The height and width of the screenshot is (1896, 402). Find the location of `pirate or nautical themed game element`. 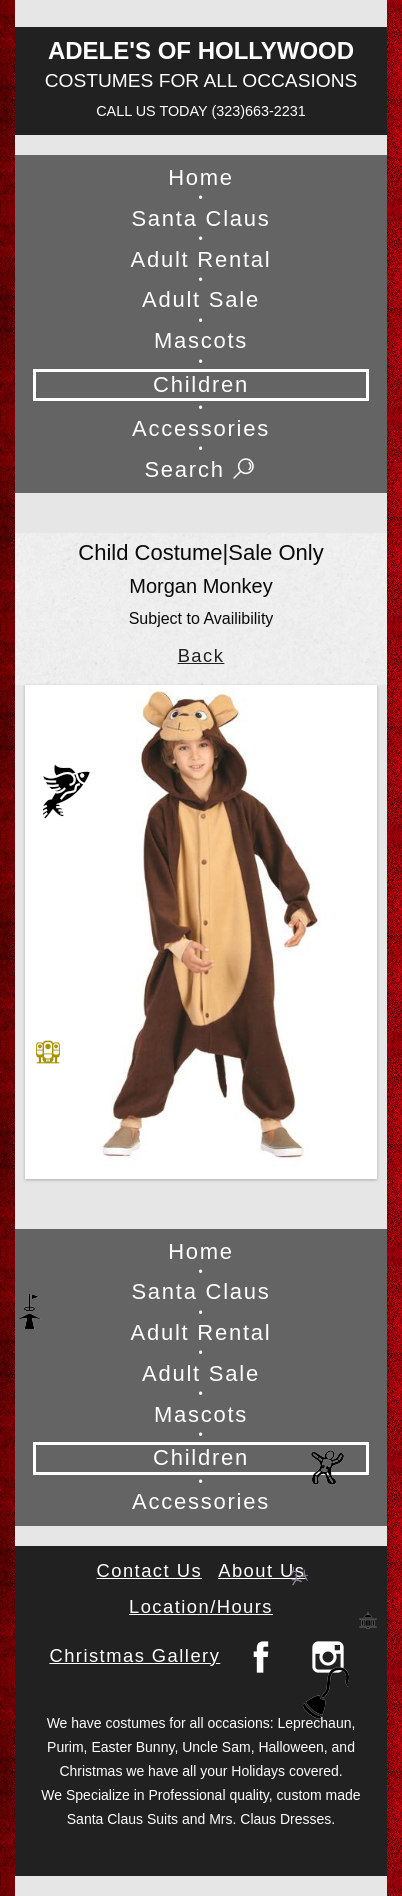

pirate or nautical themed game element is located at coordinates (326, 1693).